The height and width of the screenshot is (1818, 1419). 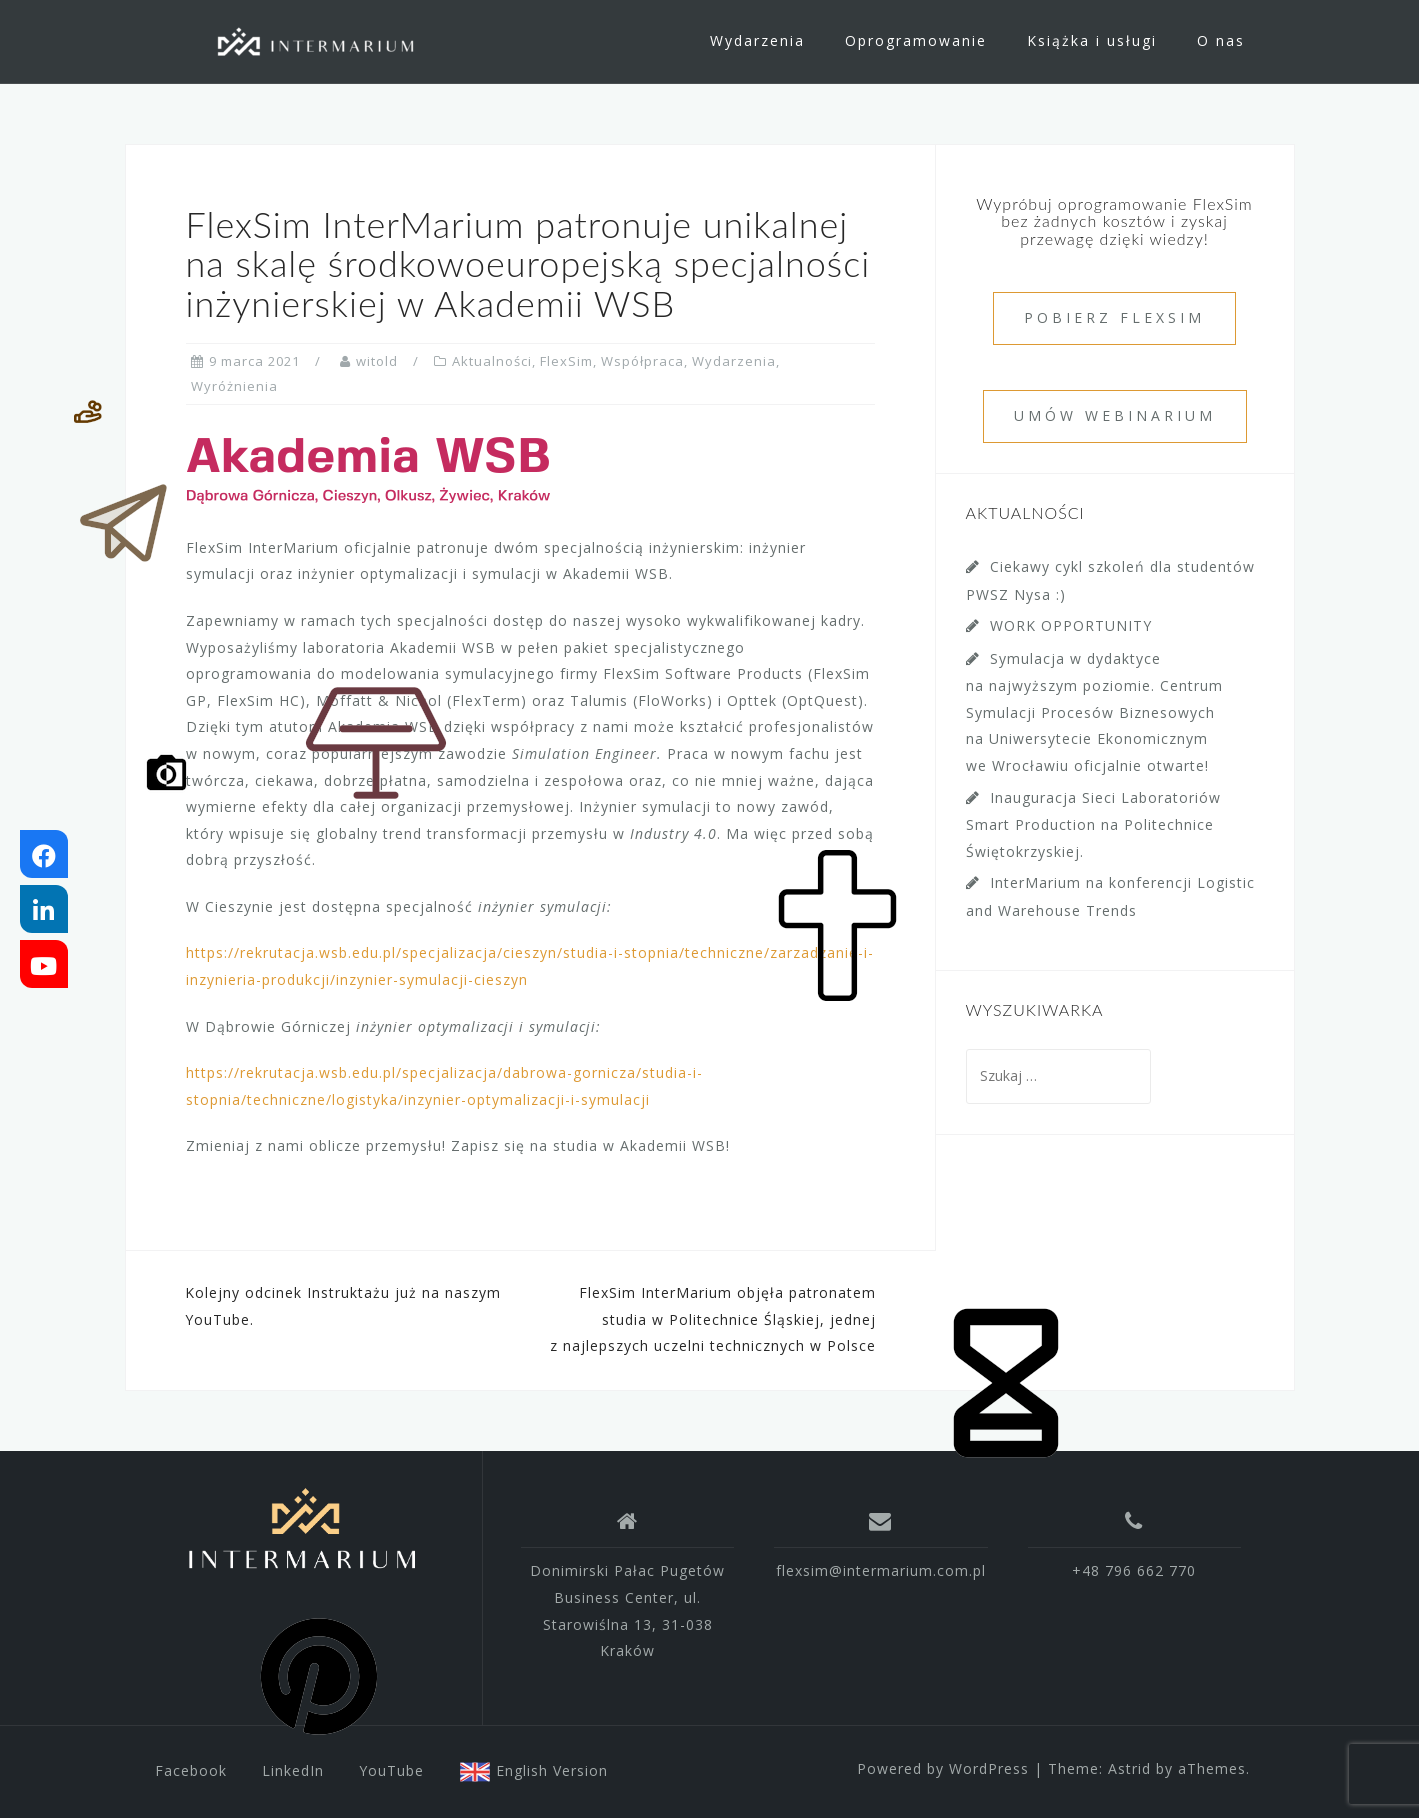 I want to click on make a payment or donation, so click(x=88, y=412).